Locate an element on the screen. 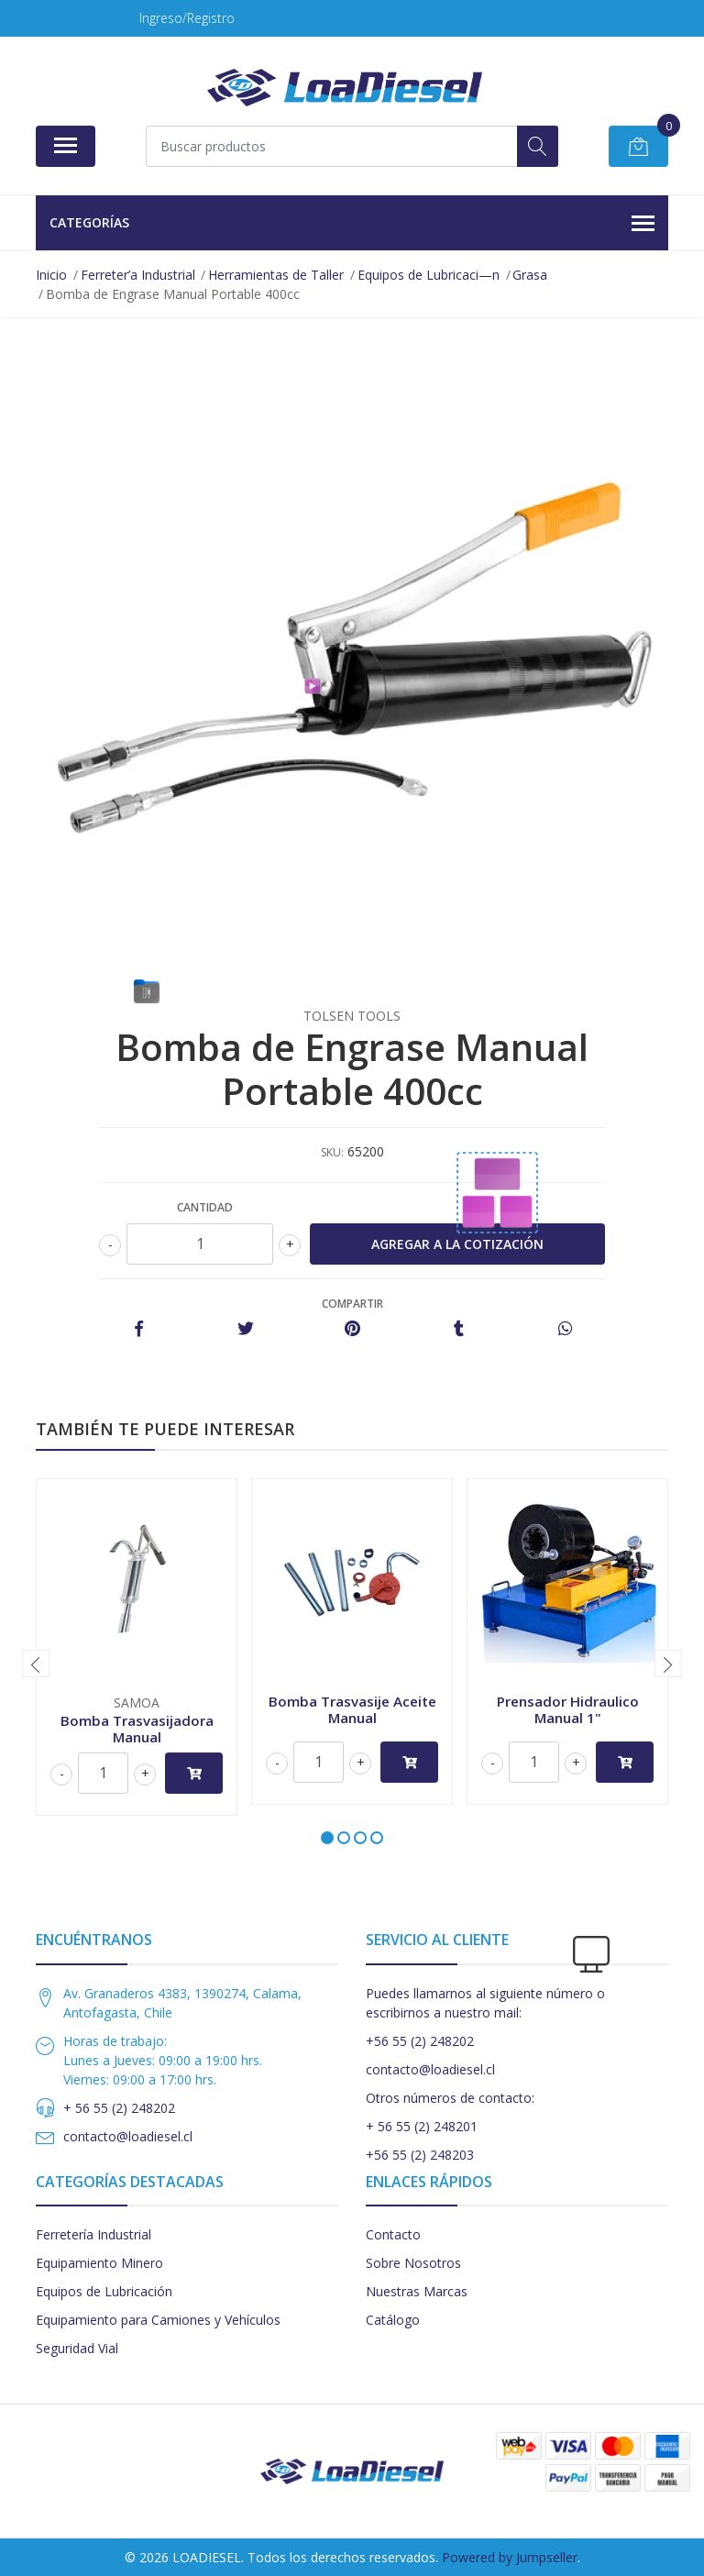 The width and height of the screenshot is (704, 2576). open templates folder is located at coordinates (147, 991).